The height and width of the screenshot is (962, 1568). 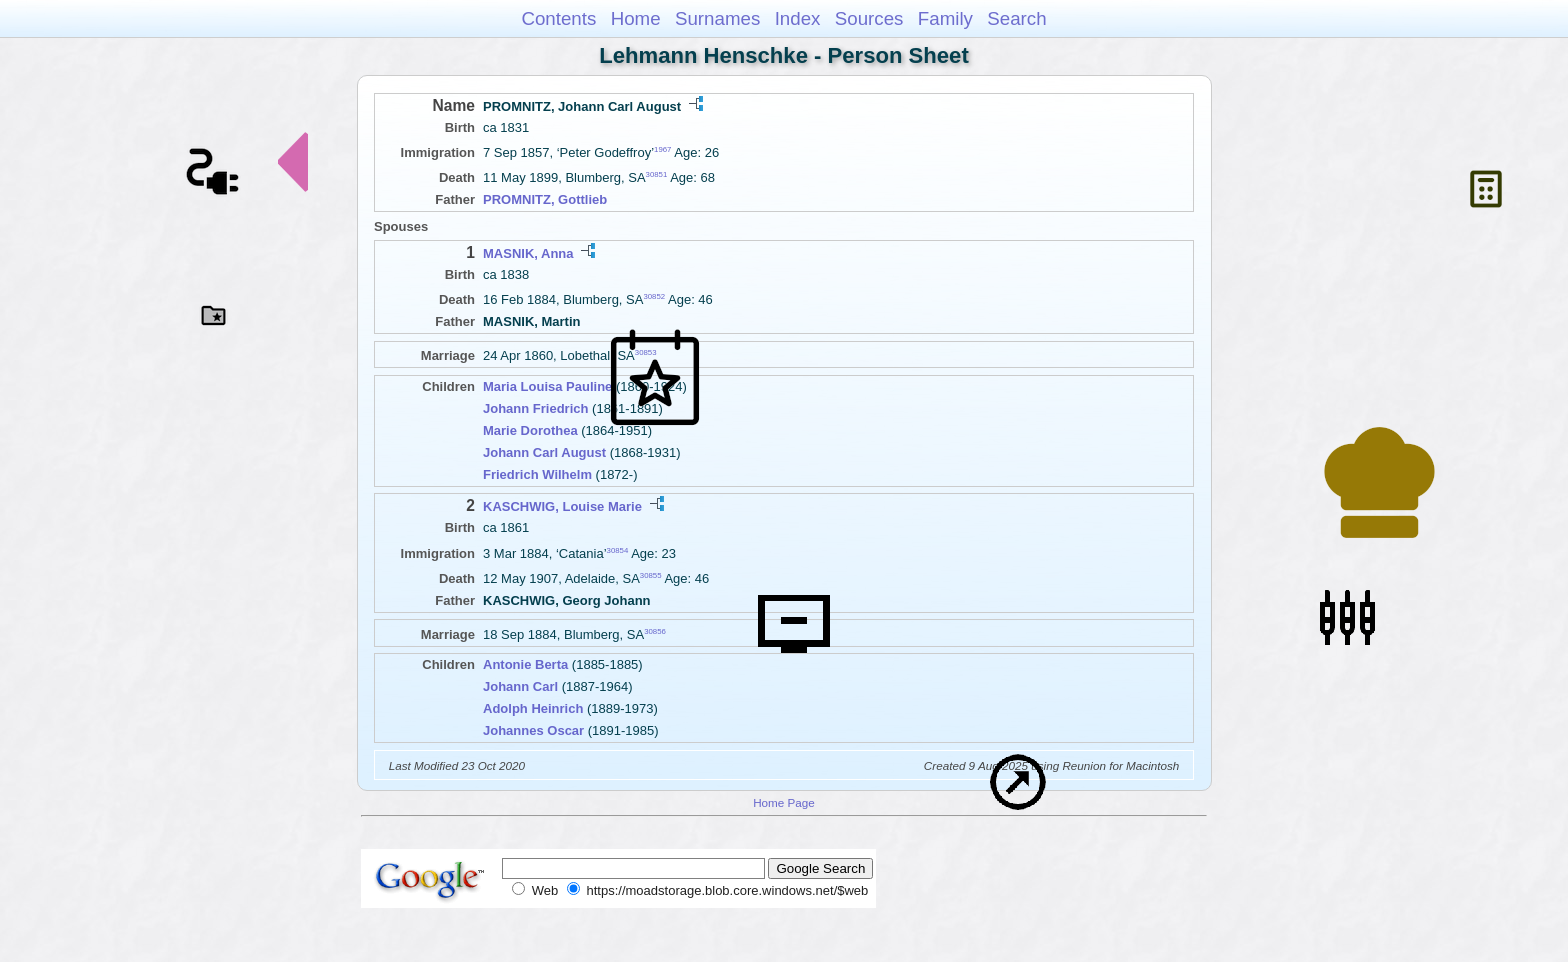 What do you see at coordinates (293, 162) in the screenshot?
I see `navigate to the previous item or page` at bounding box center [293, 162].